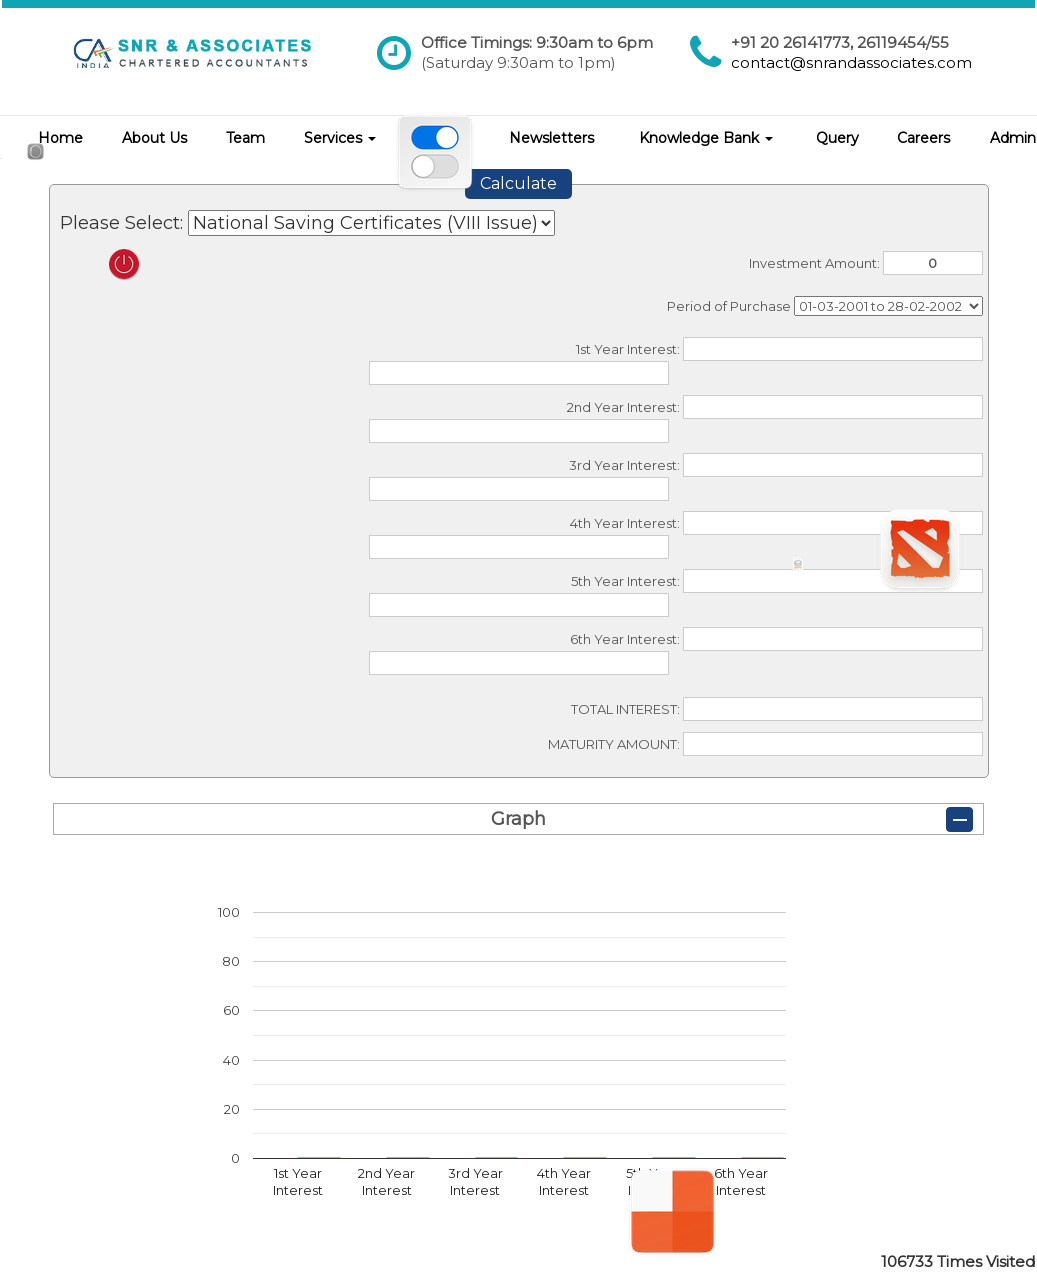 The width and height of the screenshot is (1037, 1273). What do you see at coordinates (798, 563) in the screenshot?
I see `yaml configuration file` at bounding box center [798, 563].